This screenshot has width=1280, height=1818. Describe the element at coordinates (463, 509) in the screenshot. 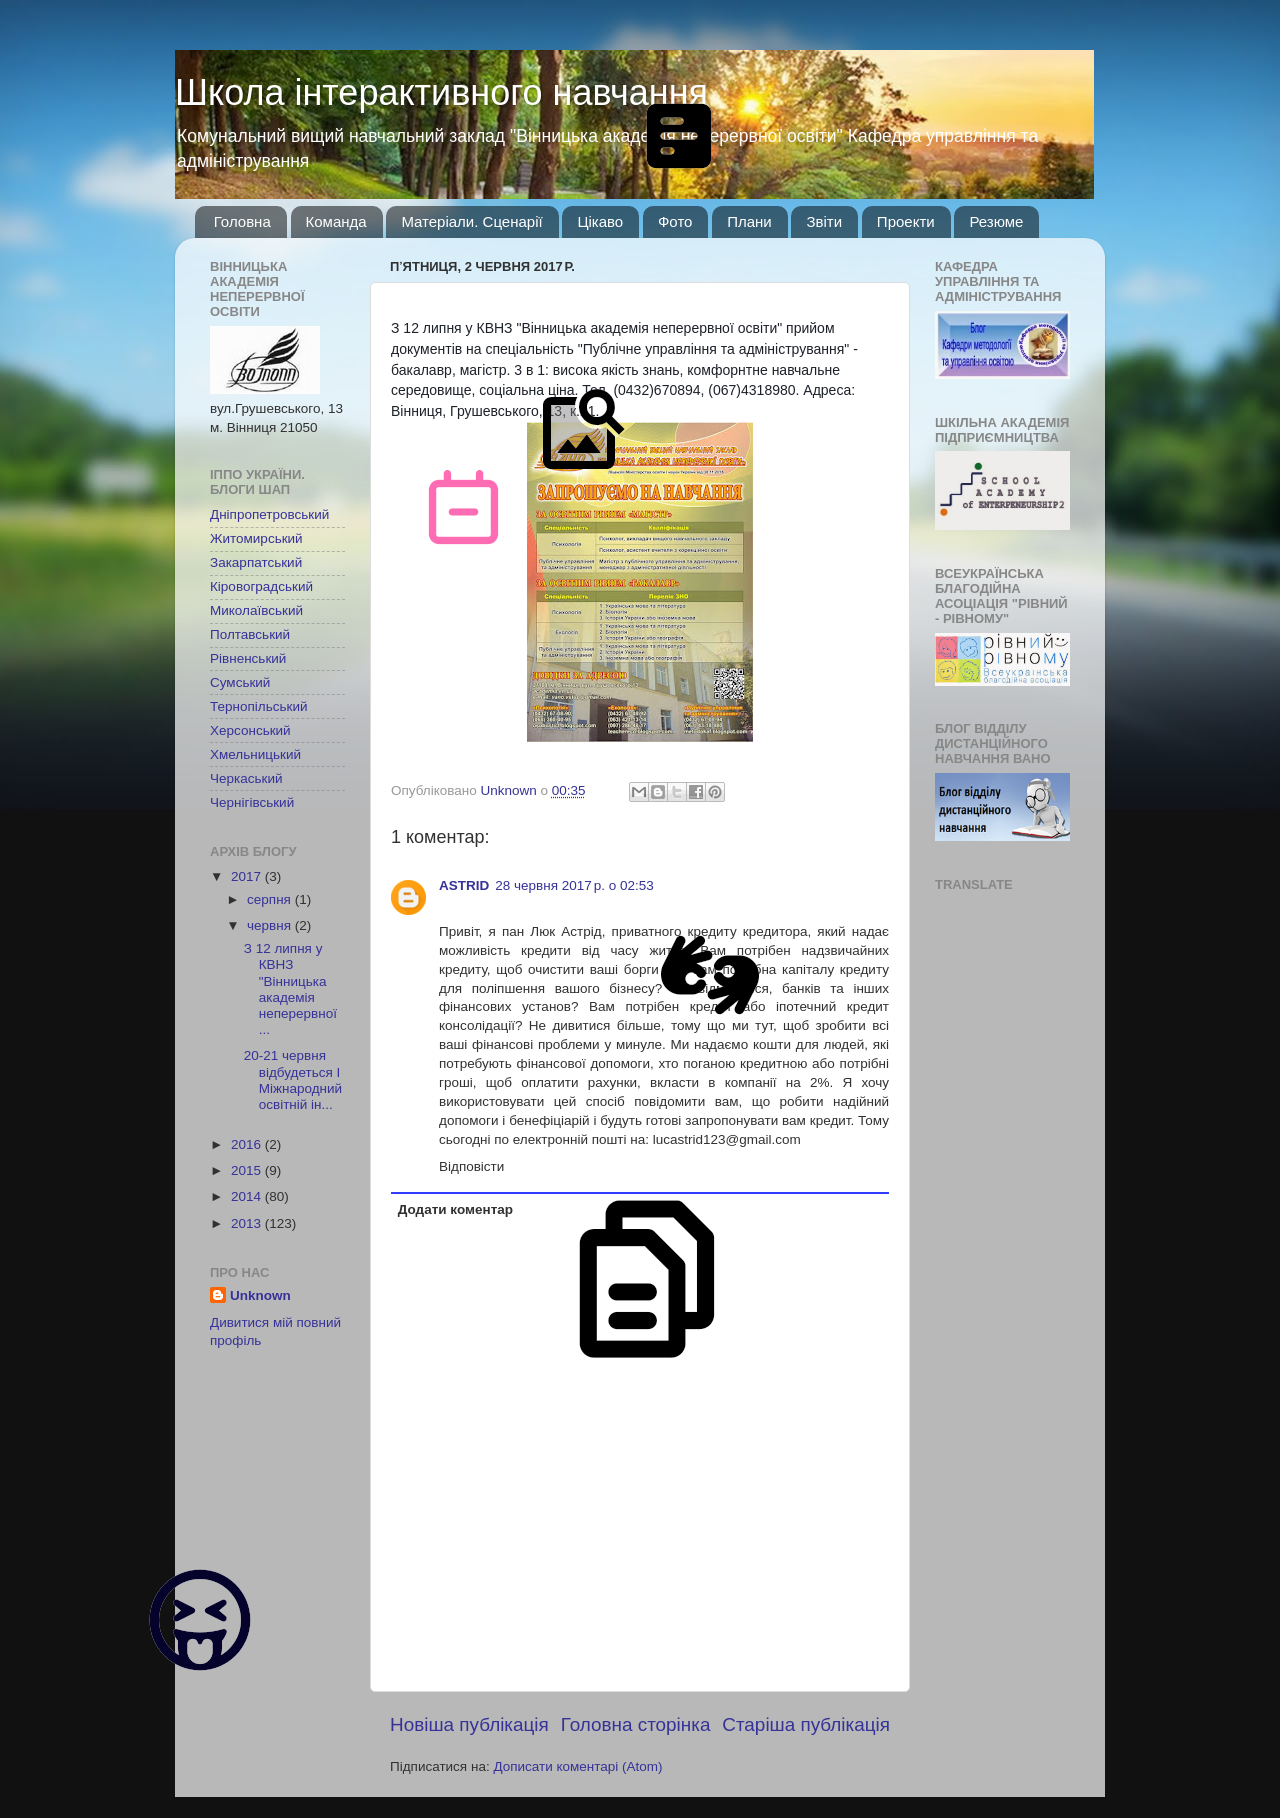

I see `remove an event from your calendar` at that location.